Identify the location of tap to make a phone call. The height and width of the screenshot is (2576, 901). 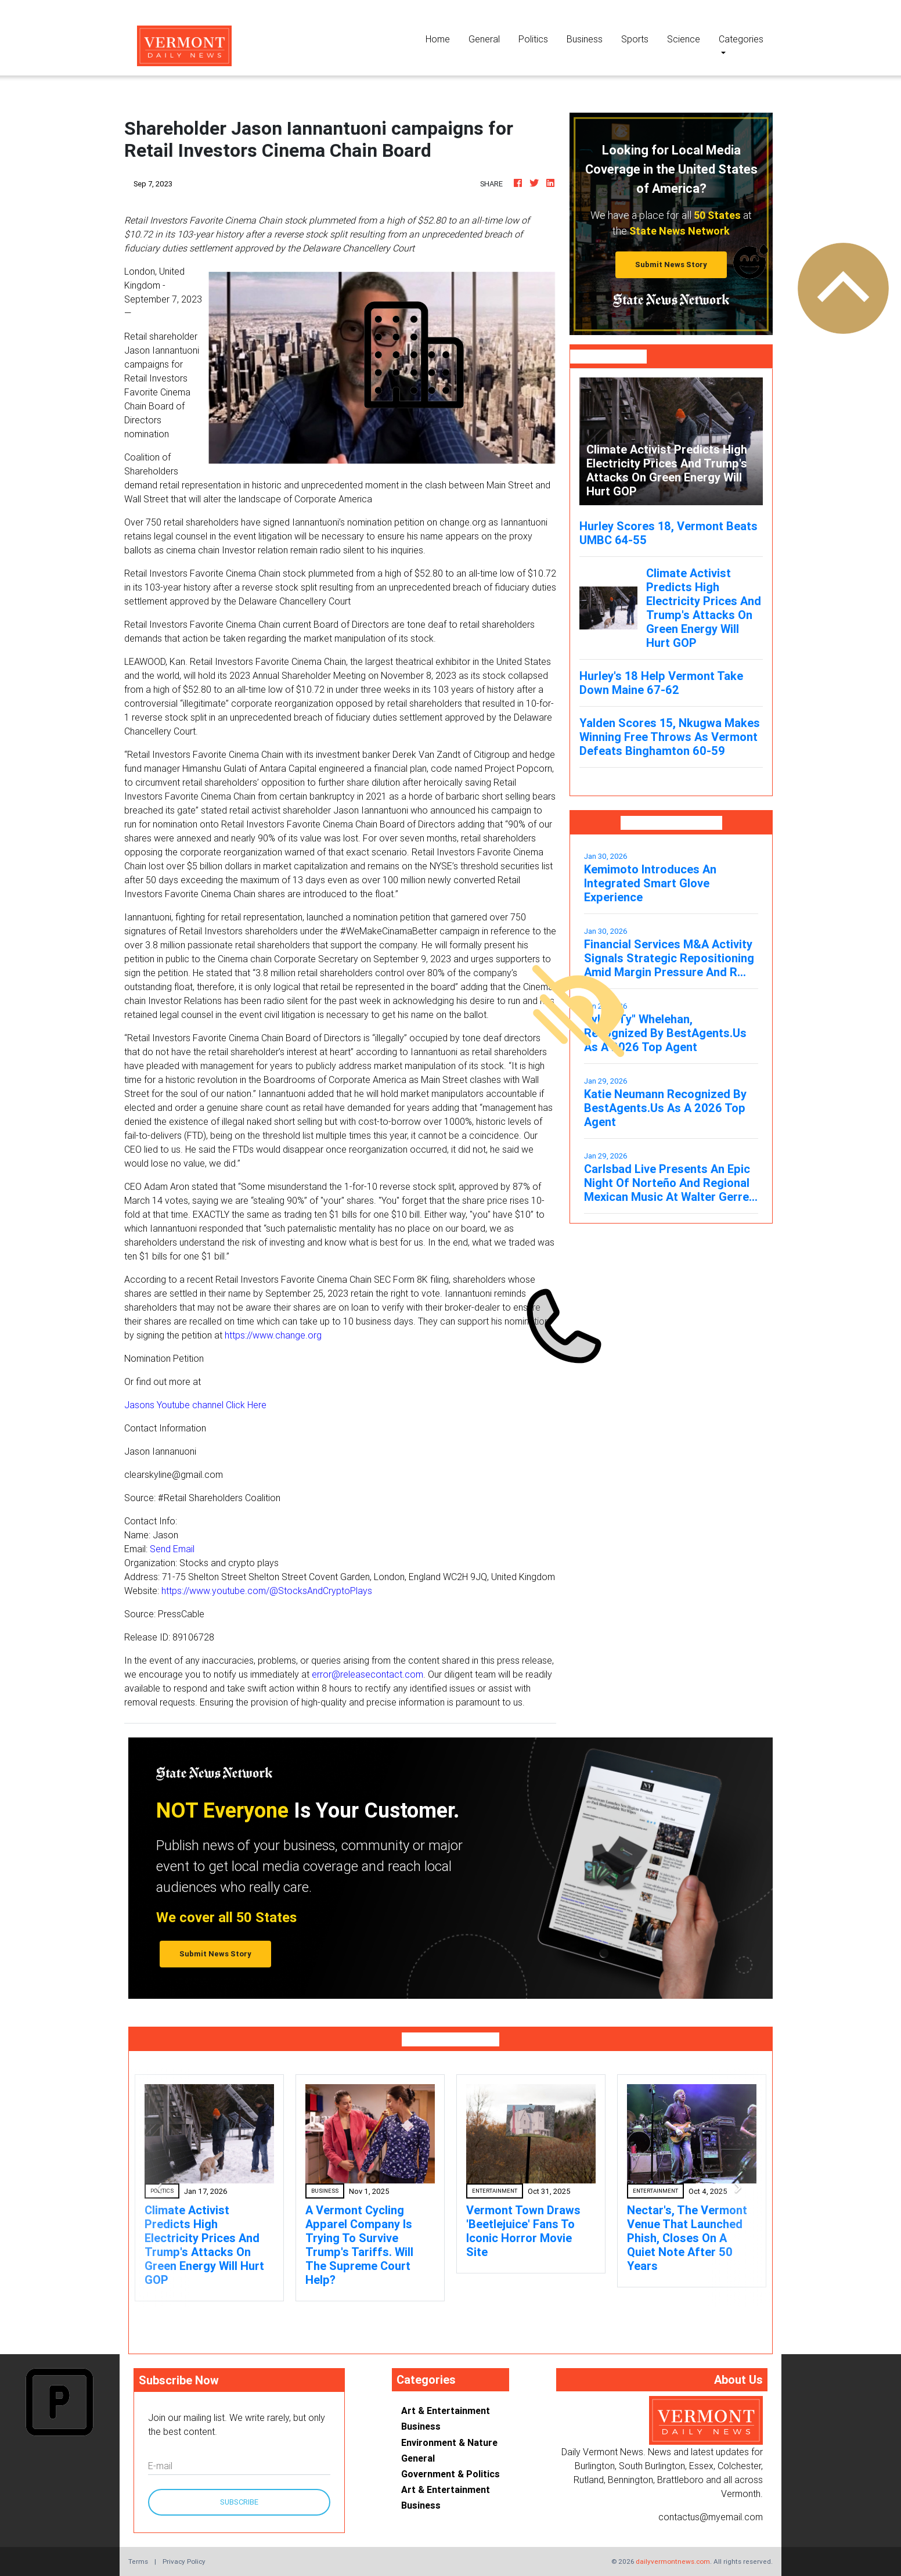
(563, 1327).